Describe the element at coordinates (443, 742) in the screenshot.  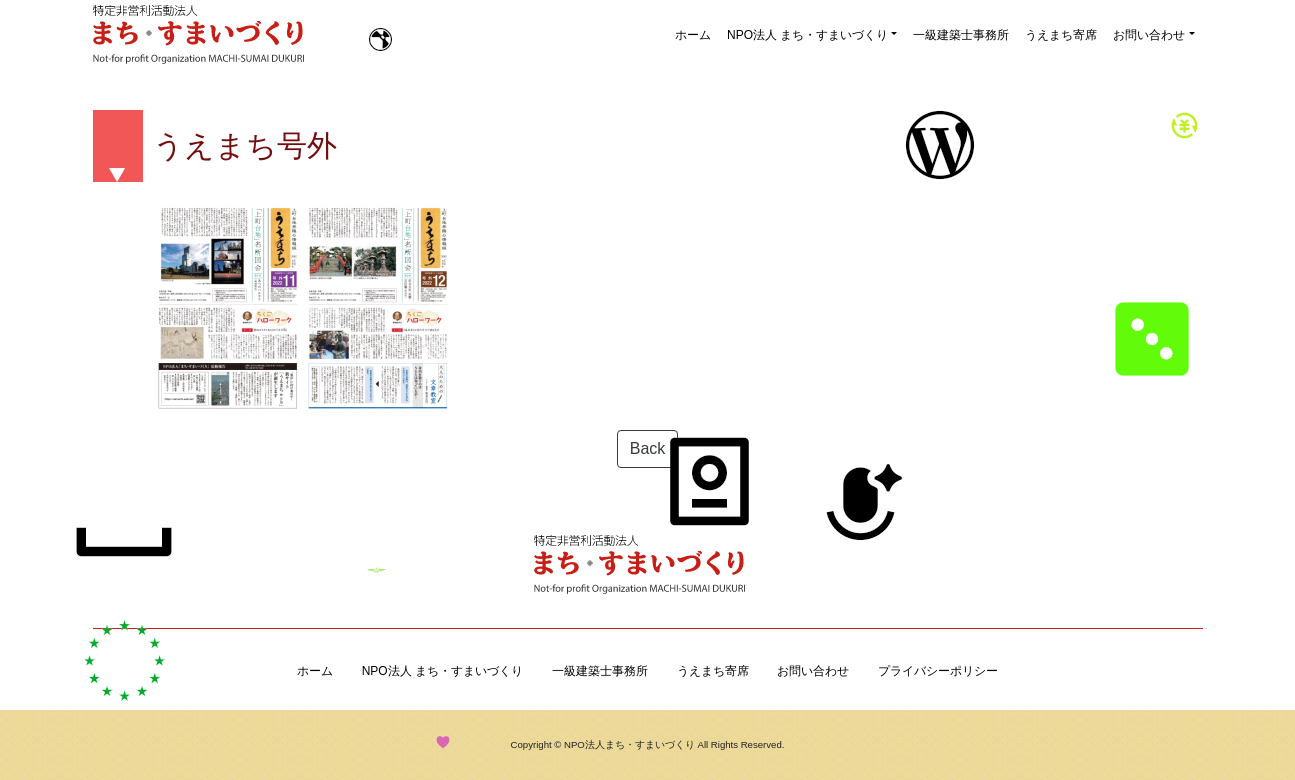
I see `add to favorites` at that location.